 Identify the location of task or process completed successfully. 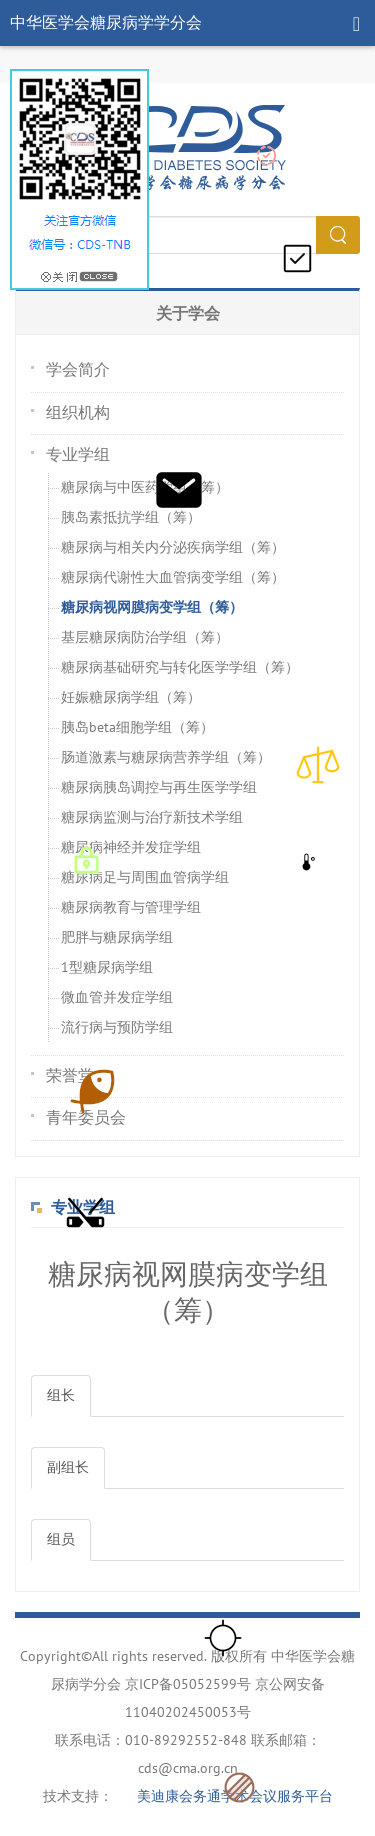
(266, 155).